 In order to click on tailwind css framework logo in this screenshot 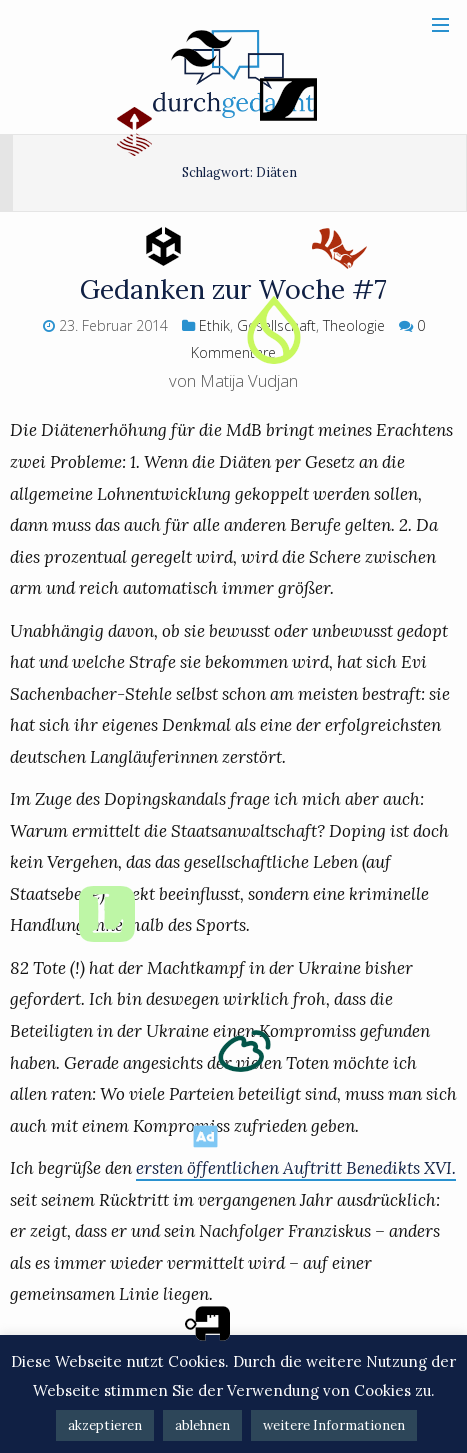, I will do `click(201, 48)`.